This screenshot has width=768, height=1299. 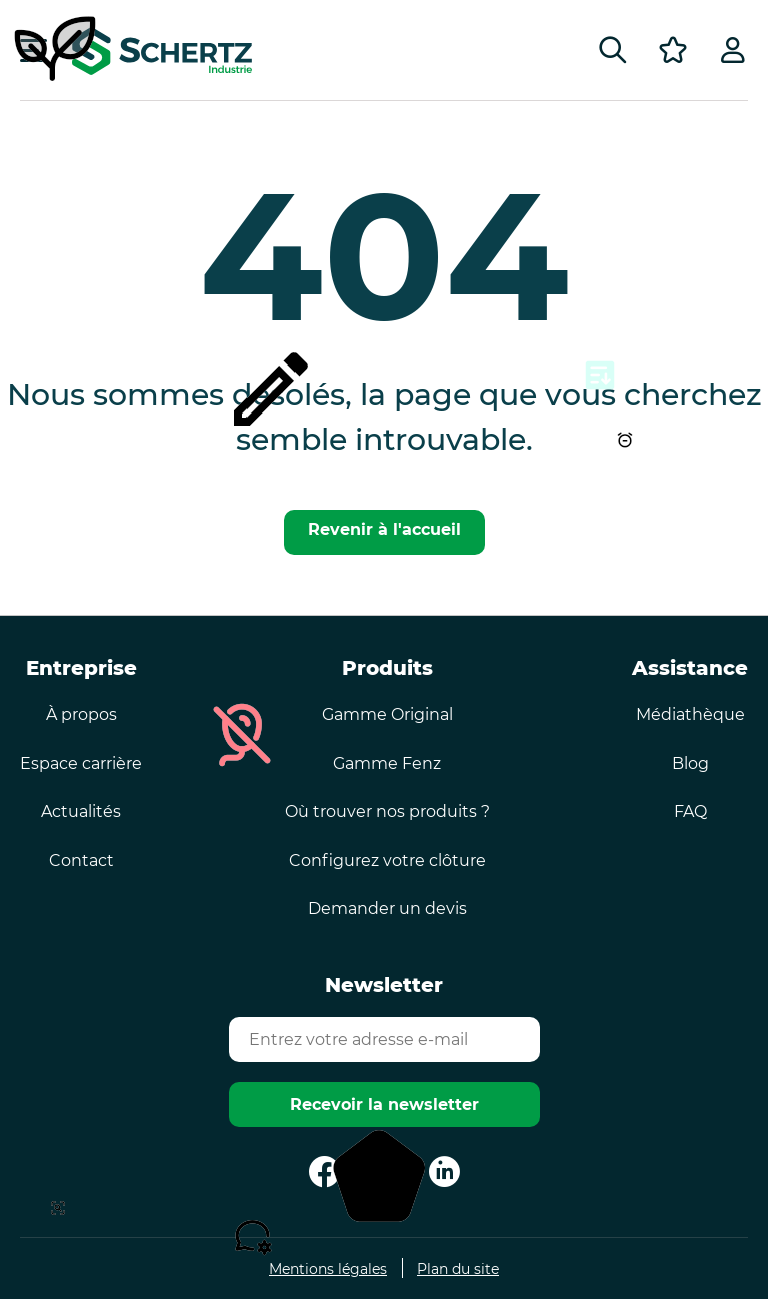 What do you see at coordinates (379, 1176) in the screenshot?
I see `indicates a pentagon shape or geometric element` at bounding box center [379, 1176].